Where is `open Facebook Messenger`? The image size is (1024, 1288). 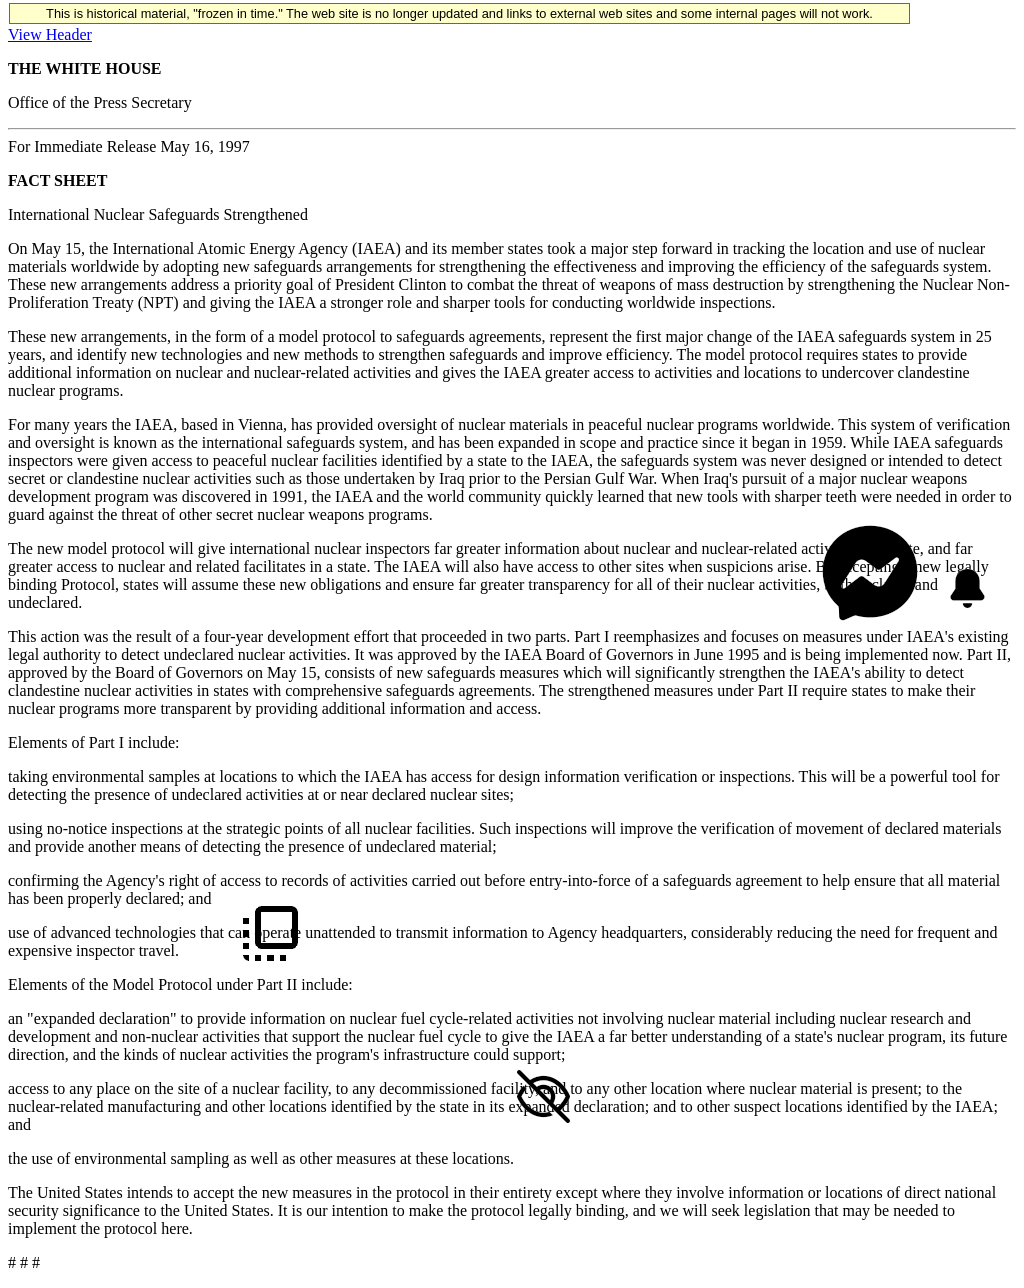
open Facebook Messenger is located at coordinates (870, 573).